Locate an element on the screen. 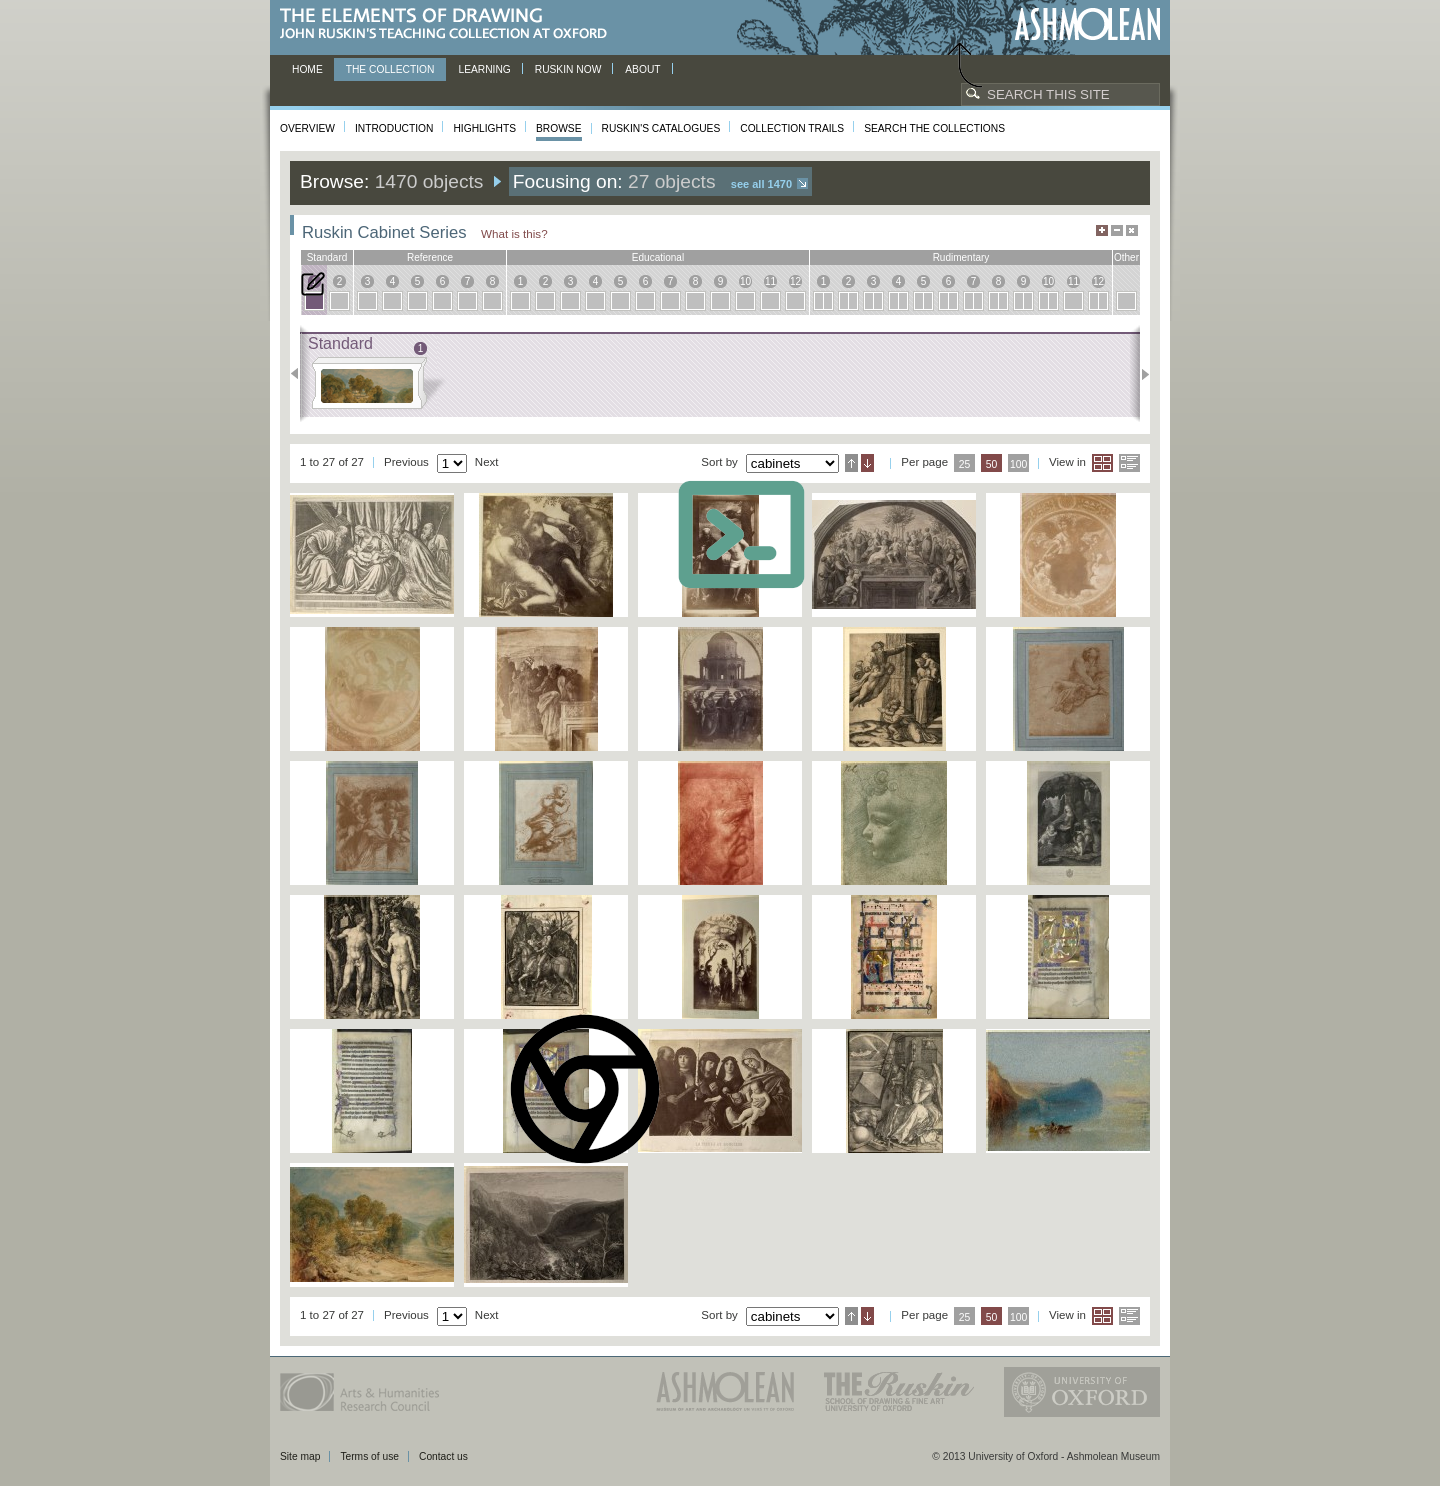 The image size is (1440, 1486). open the command line terminal is located at coordinates (741, 534).